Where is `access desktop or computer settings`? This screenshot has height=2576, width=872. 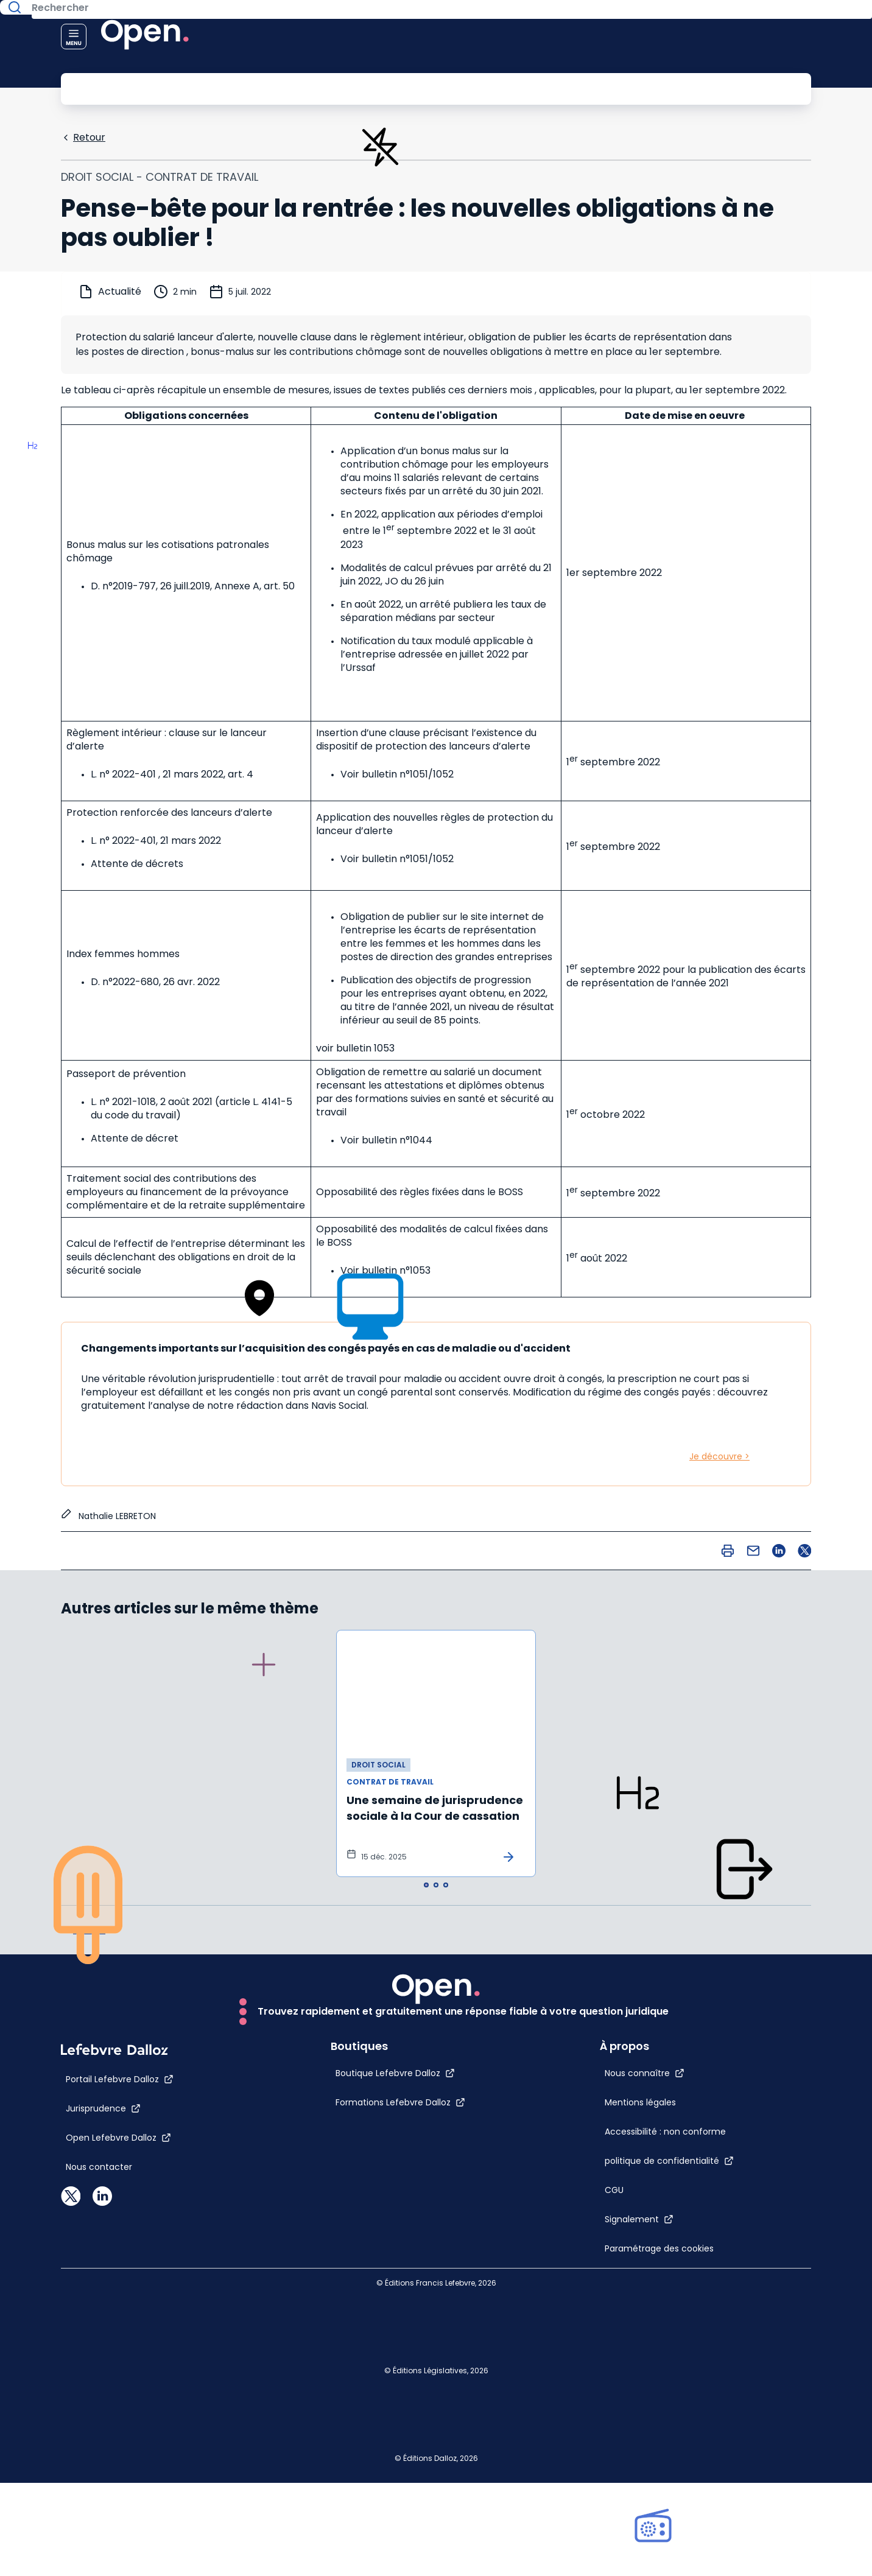
access desktop or computer settings is located at coordinates (370, 1307).